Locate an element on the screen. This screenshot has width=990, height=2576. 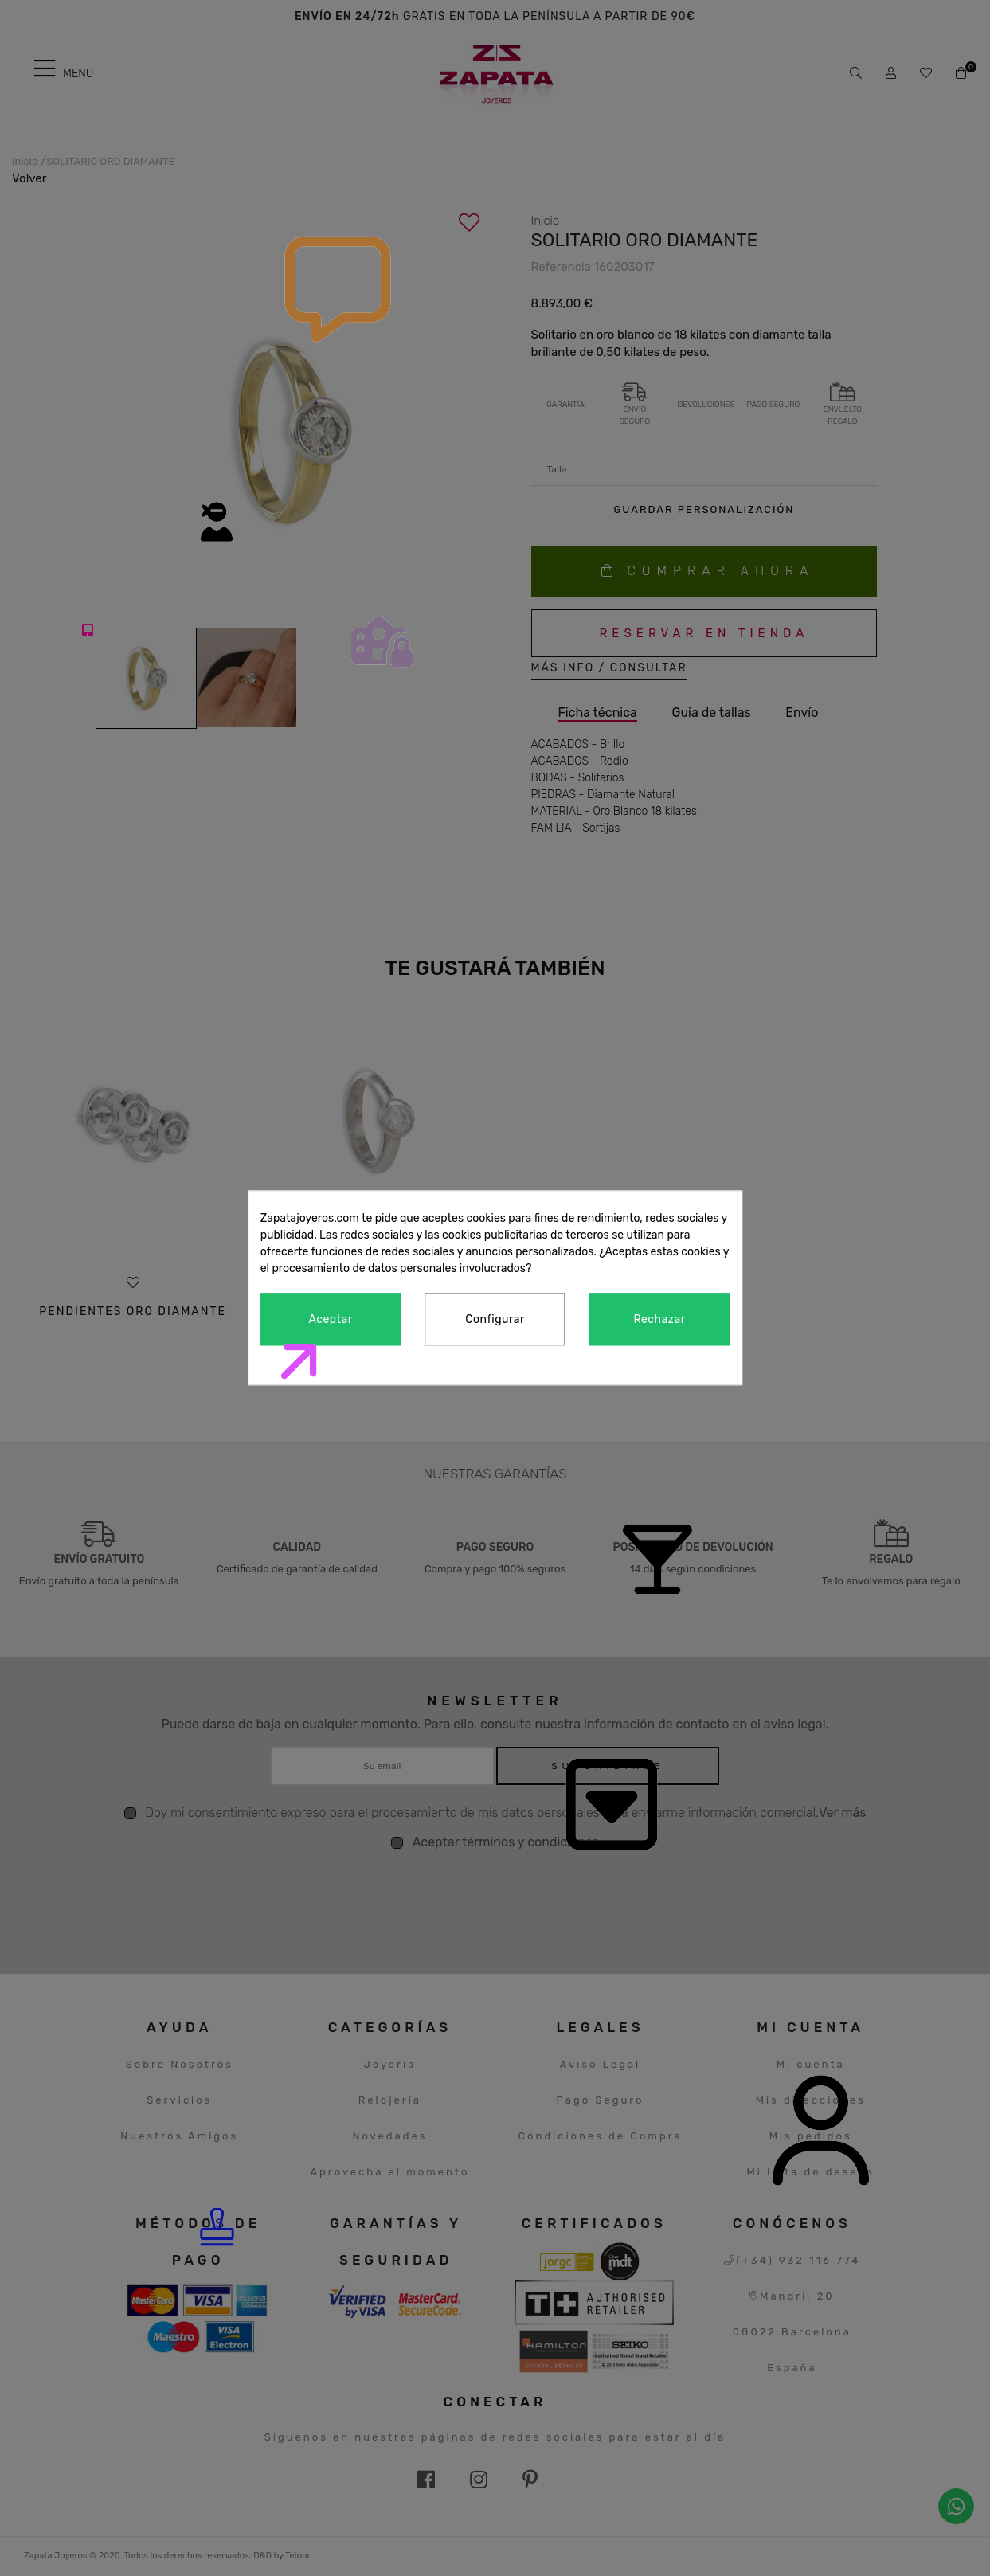
indicates a locked or secured school facility is located at coordinates (382, 640).